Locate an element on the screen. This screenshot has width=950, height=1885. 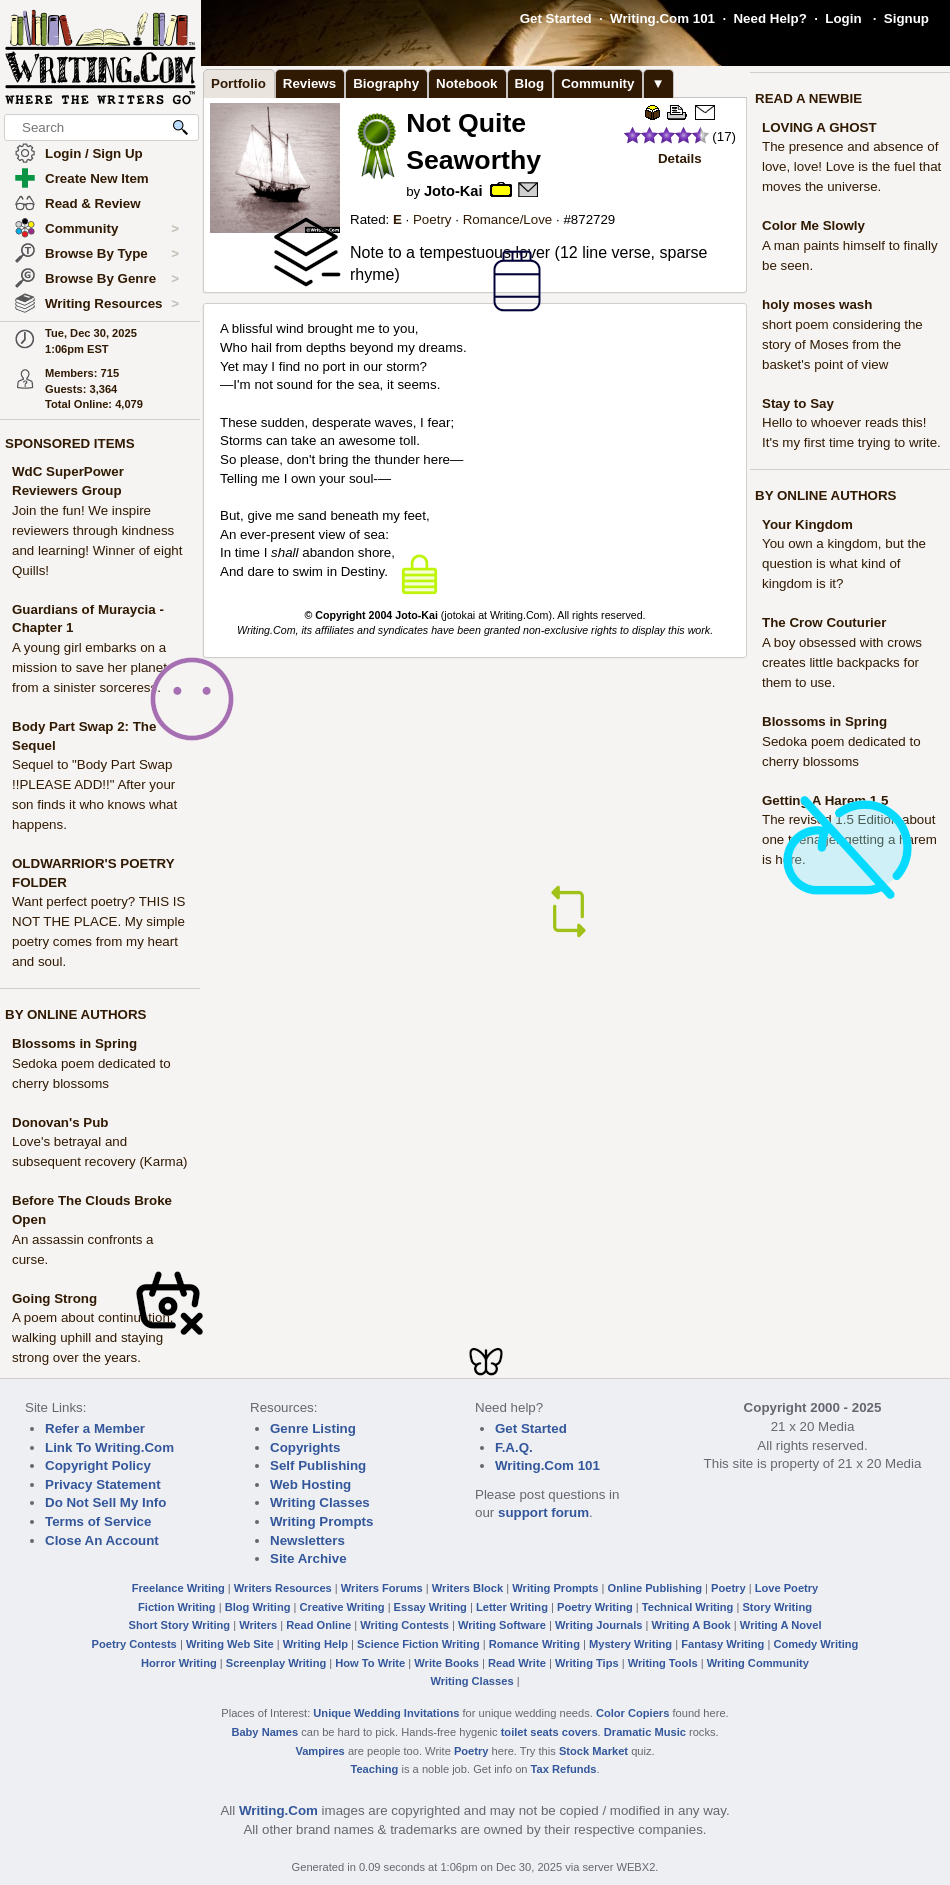
remove a layer from the stack is located at coordinates (306, 252).